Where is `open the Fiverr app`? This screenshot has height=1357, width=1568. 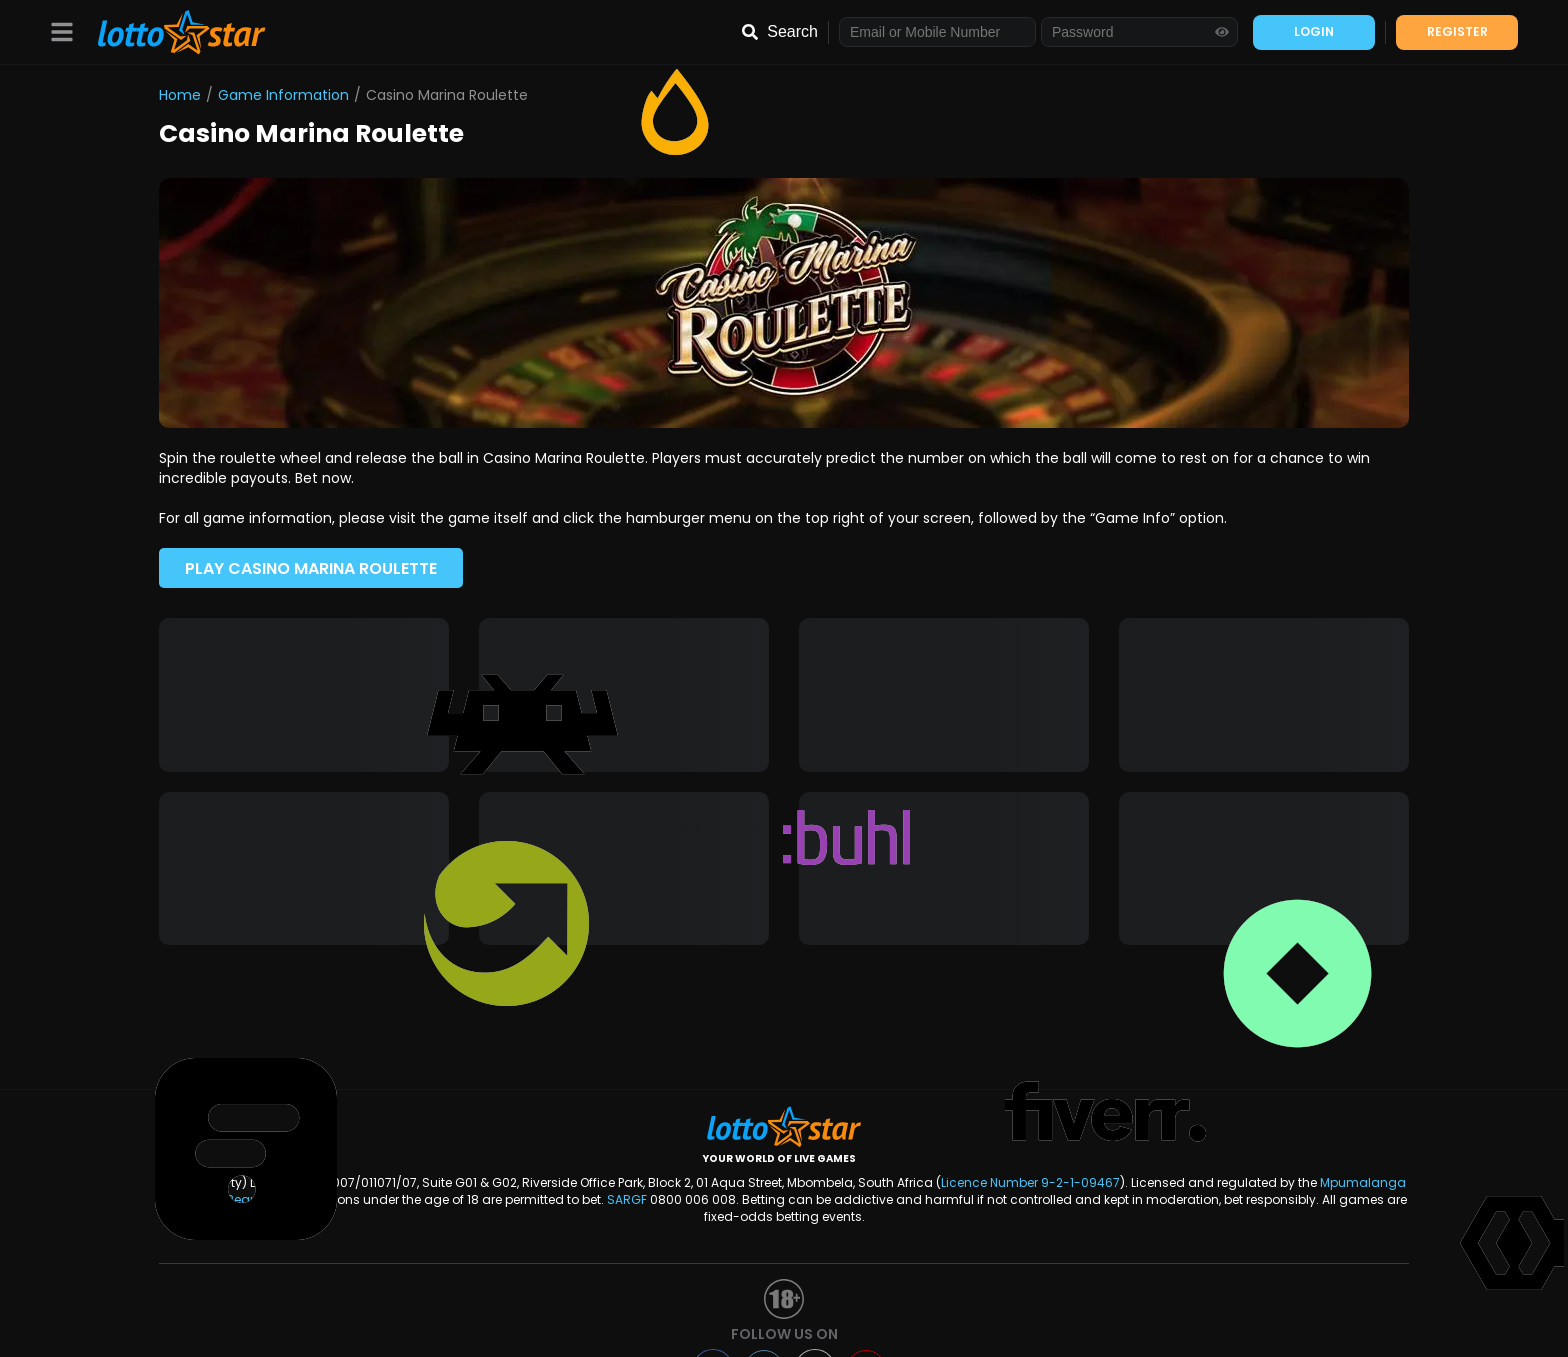
open the Fiverr app is located at coordinates (1105, 1111).